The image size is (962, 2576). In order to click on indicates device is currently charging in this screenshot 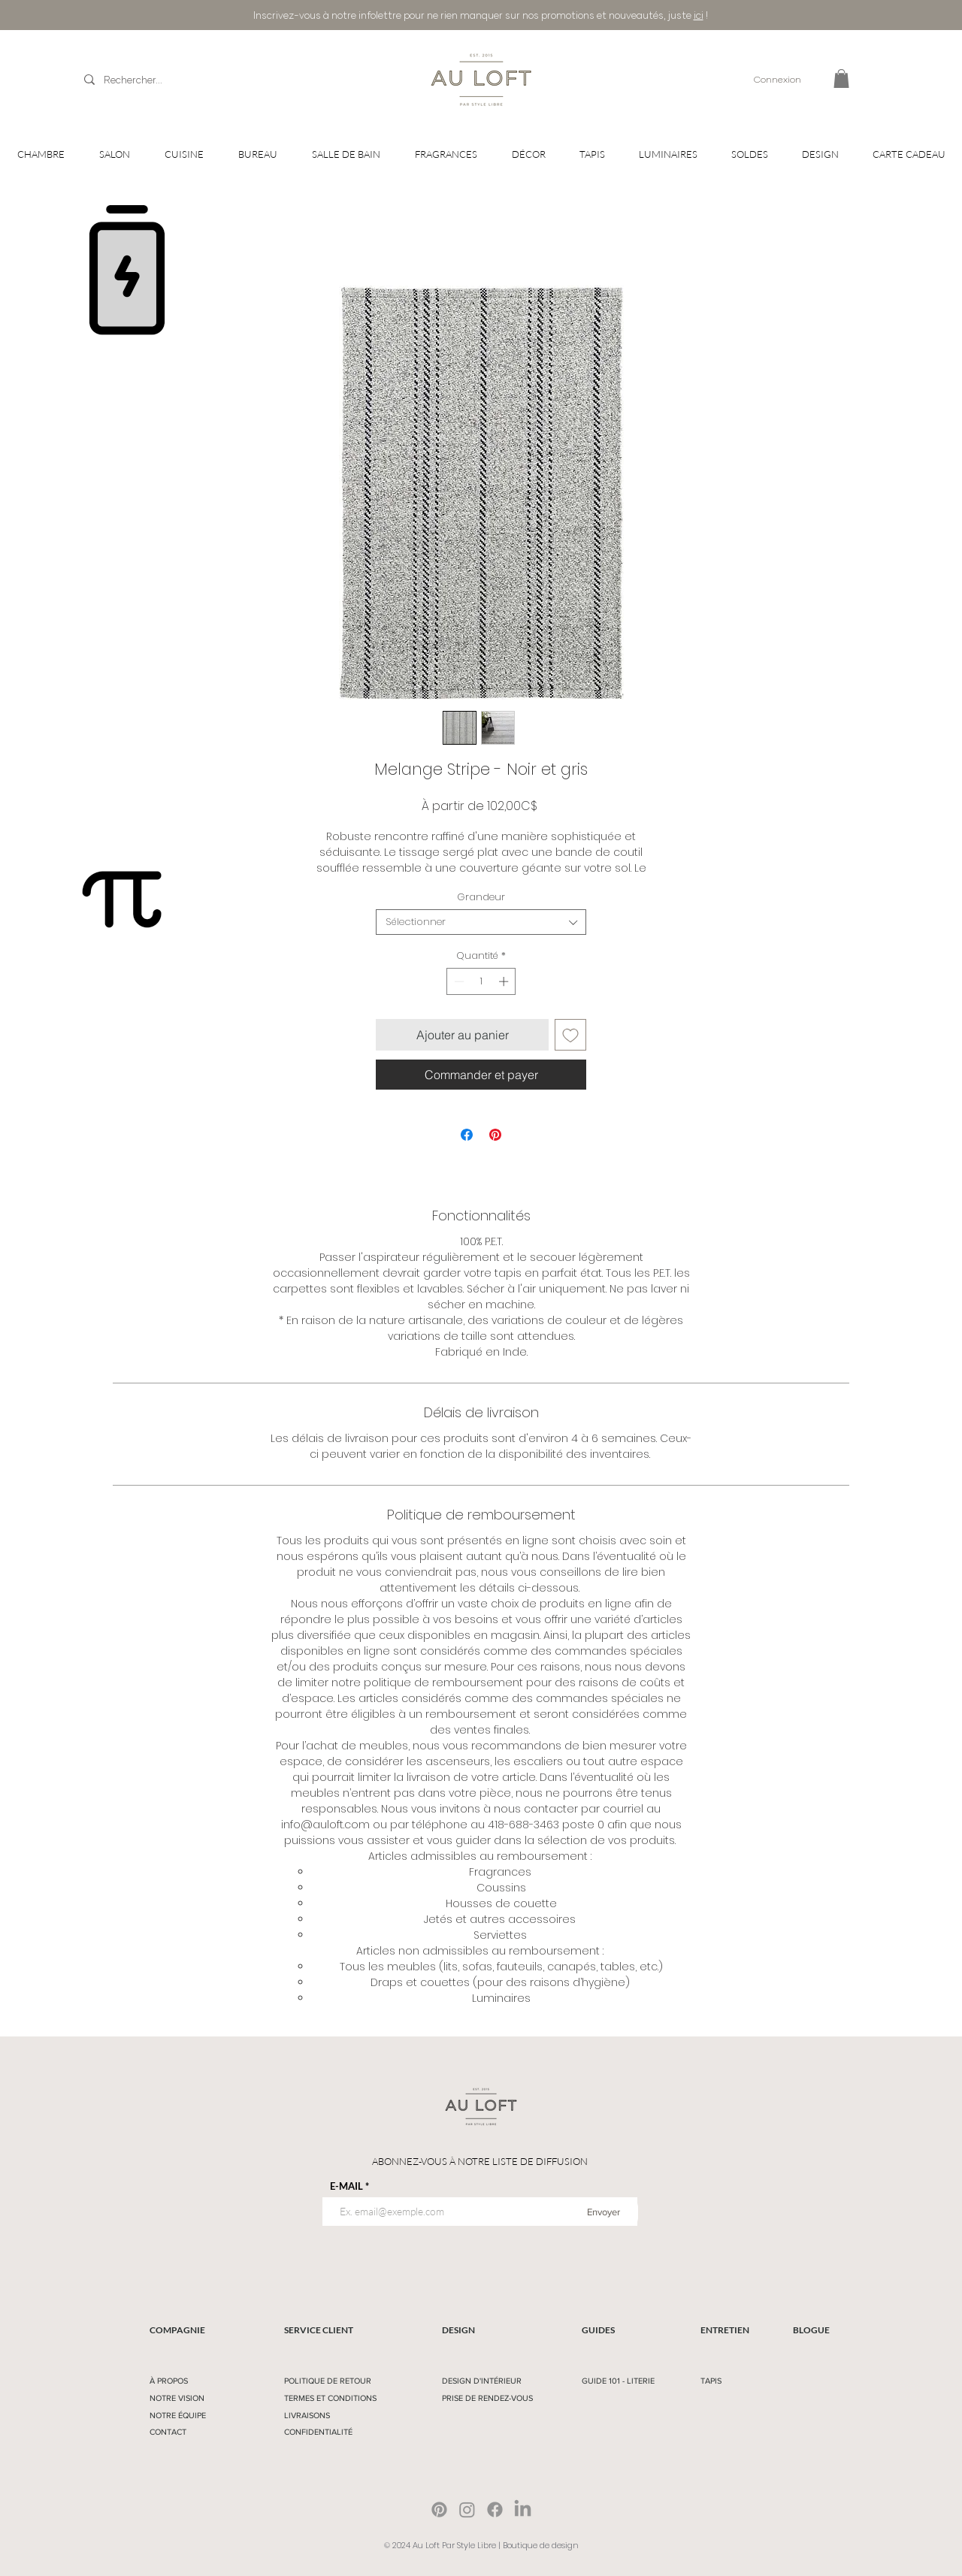, I will do `click(127, 272)`.